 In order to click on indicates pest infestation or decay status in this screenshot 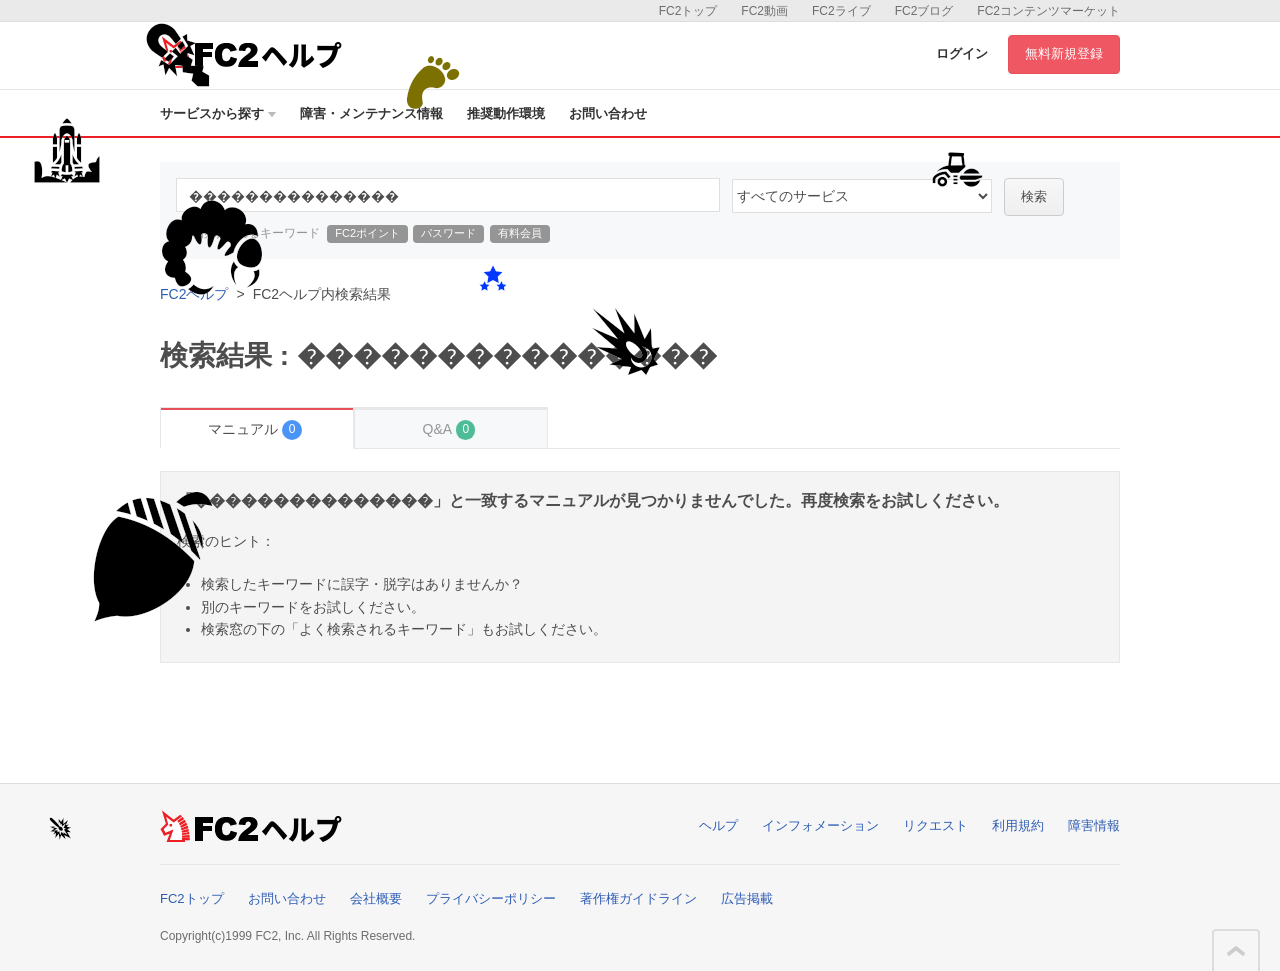, I will do `click(211, 250)`.